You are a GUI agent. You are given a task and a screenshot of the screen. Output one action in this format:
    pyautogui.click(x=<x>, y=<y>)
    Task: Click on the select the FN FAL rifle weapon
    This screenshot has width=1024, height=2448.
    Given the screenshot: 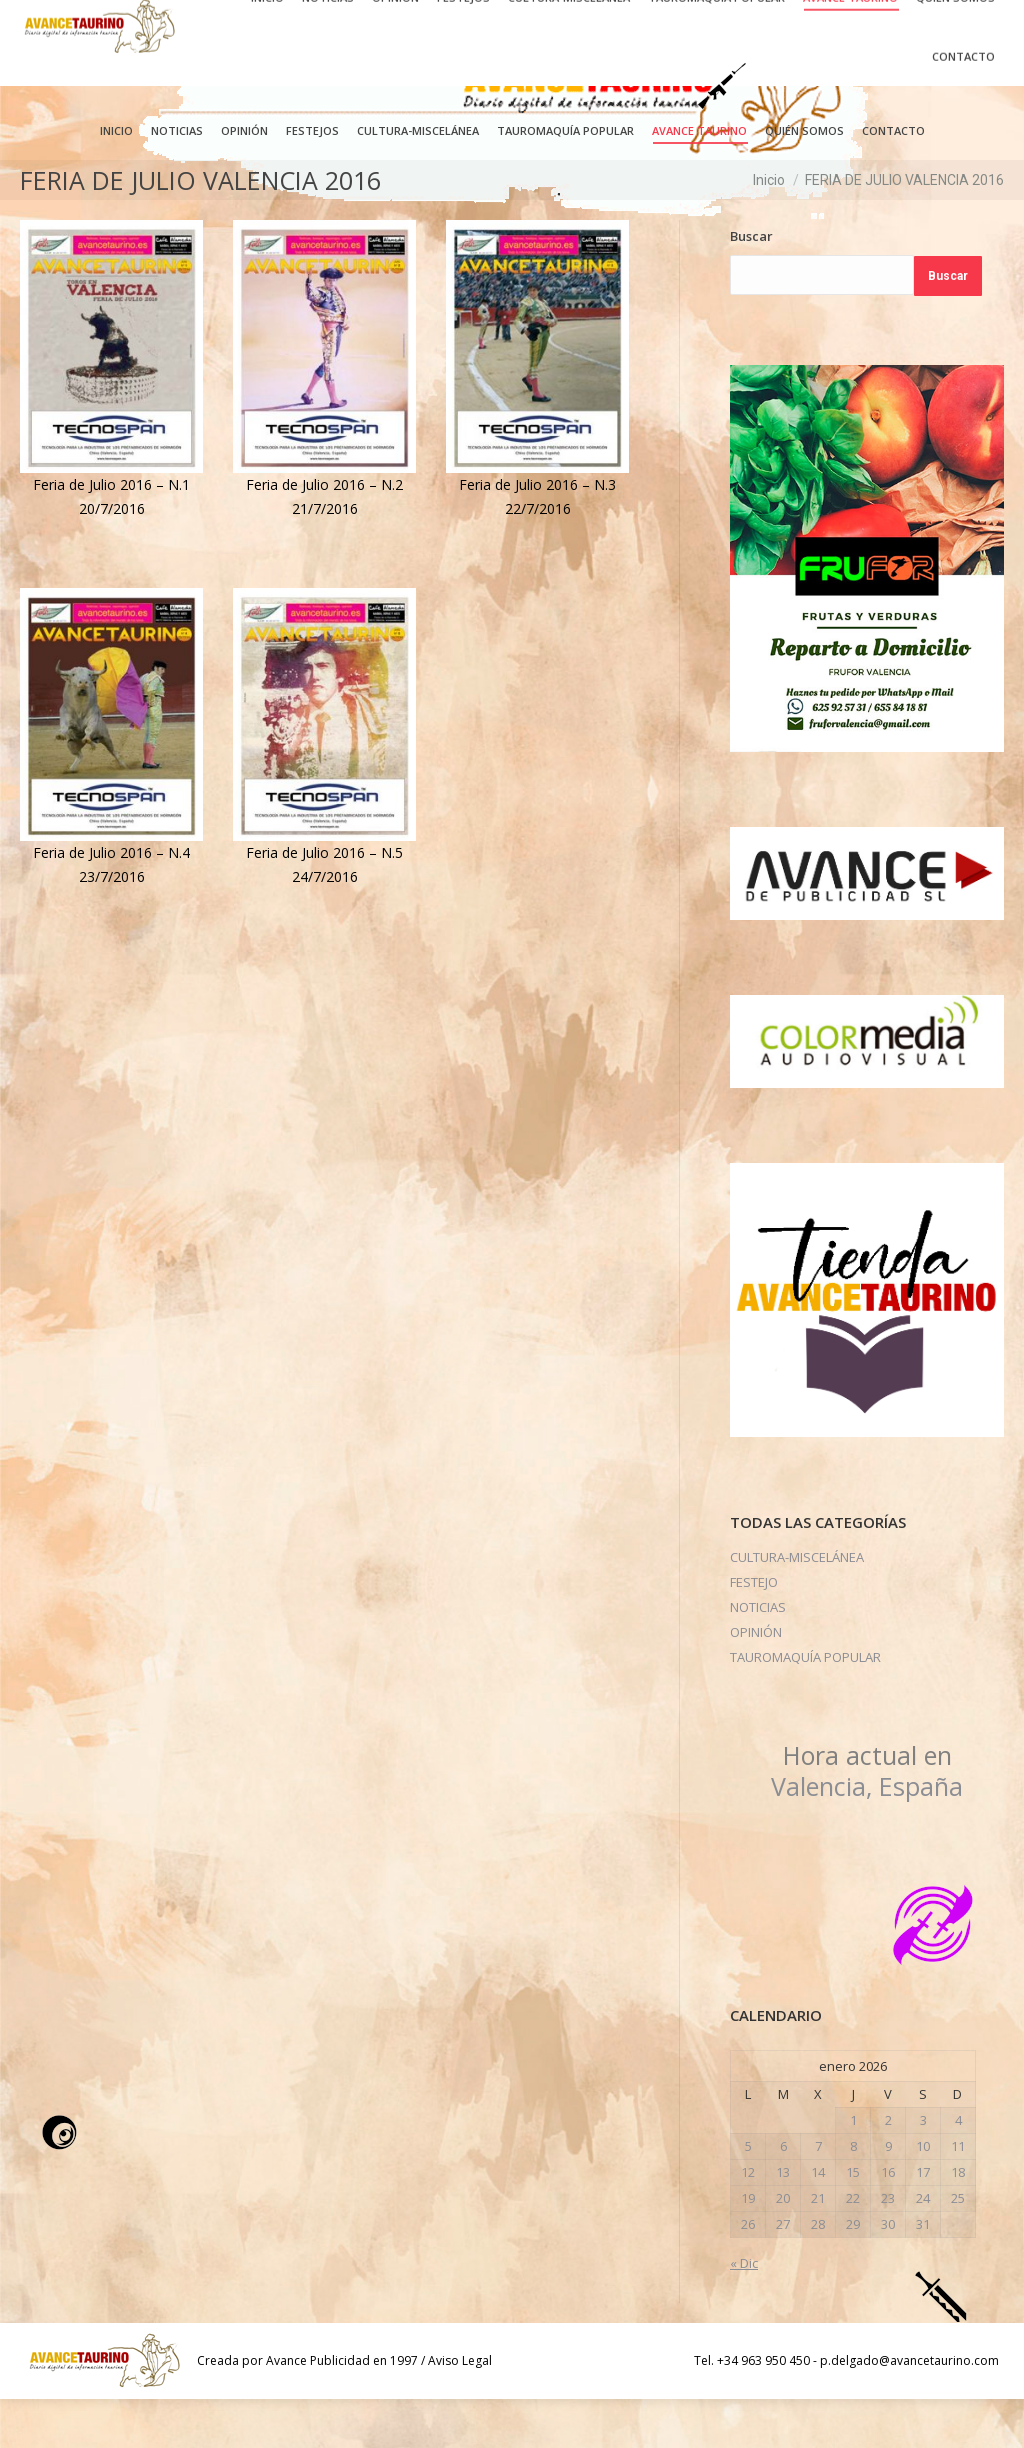 What is the action you would take?
    pyautogui.click(x=722, y=86)
    